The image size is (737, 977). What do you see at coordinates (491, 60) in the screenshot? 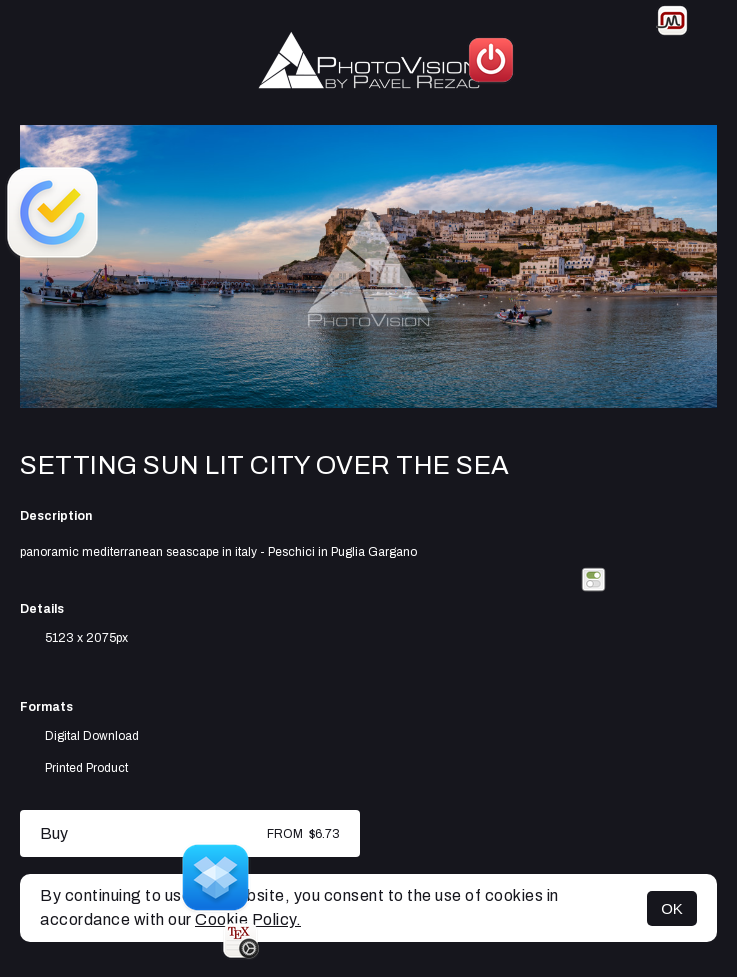
I see `shut down or power off the device` at bounding box center [491, 60].